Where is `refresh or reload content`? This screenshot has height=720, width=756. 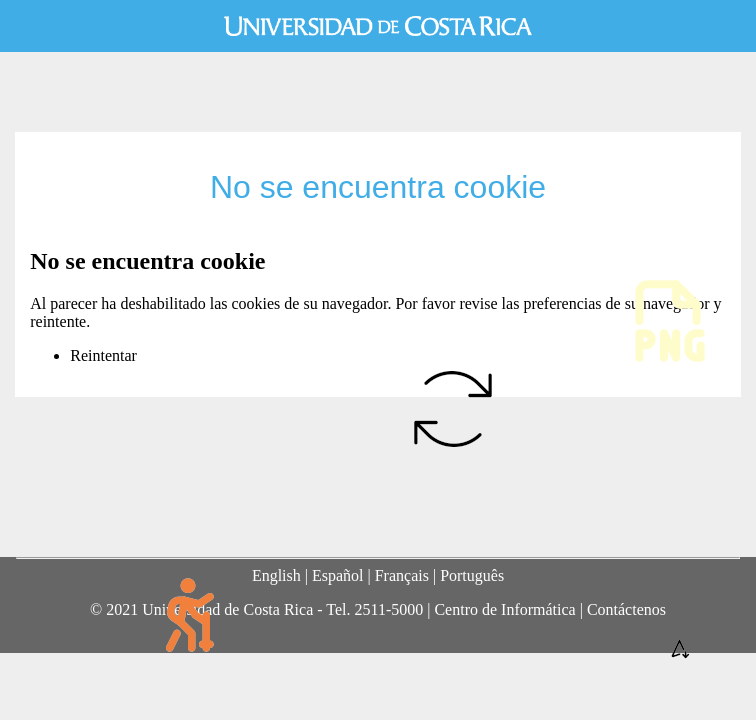 refresh or reload content is located at coordinates (453, 409).